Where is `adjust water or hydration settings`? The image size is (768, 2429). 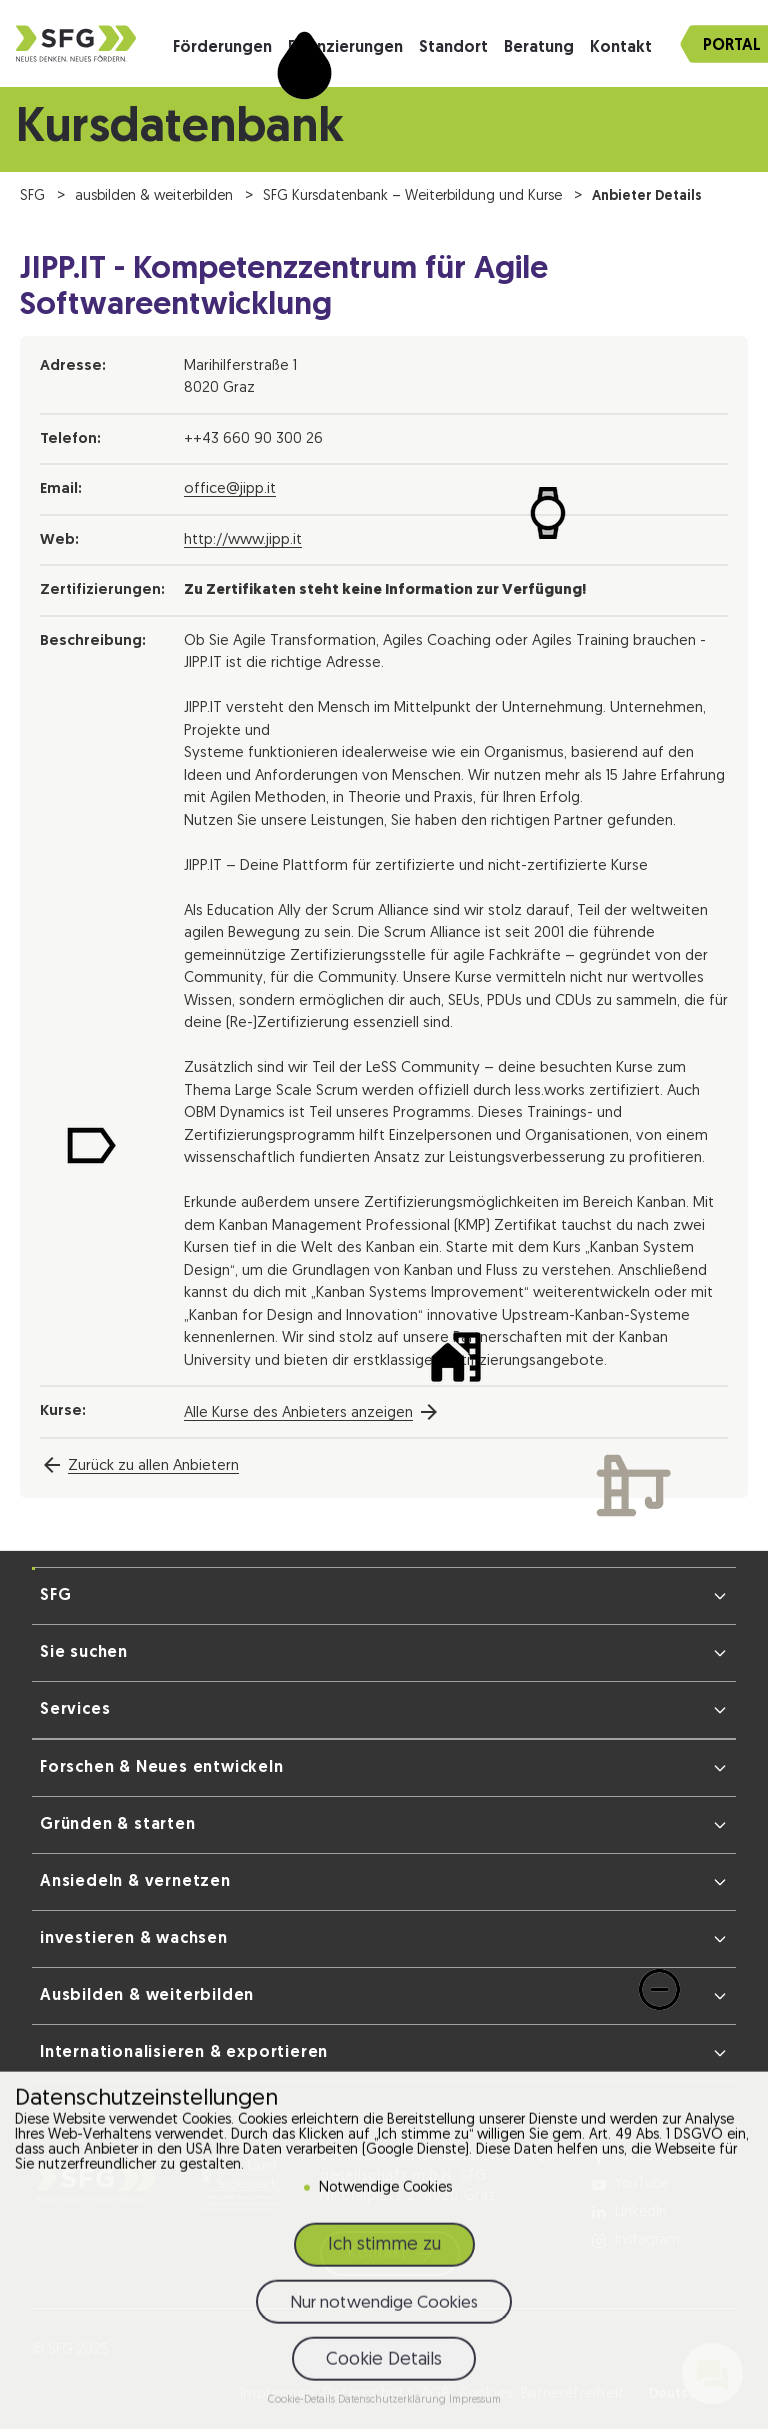
adjust water or hydration settings is located at coordinates (304, 65).